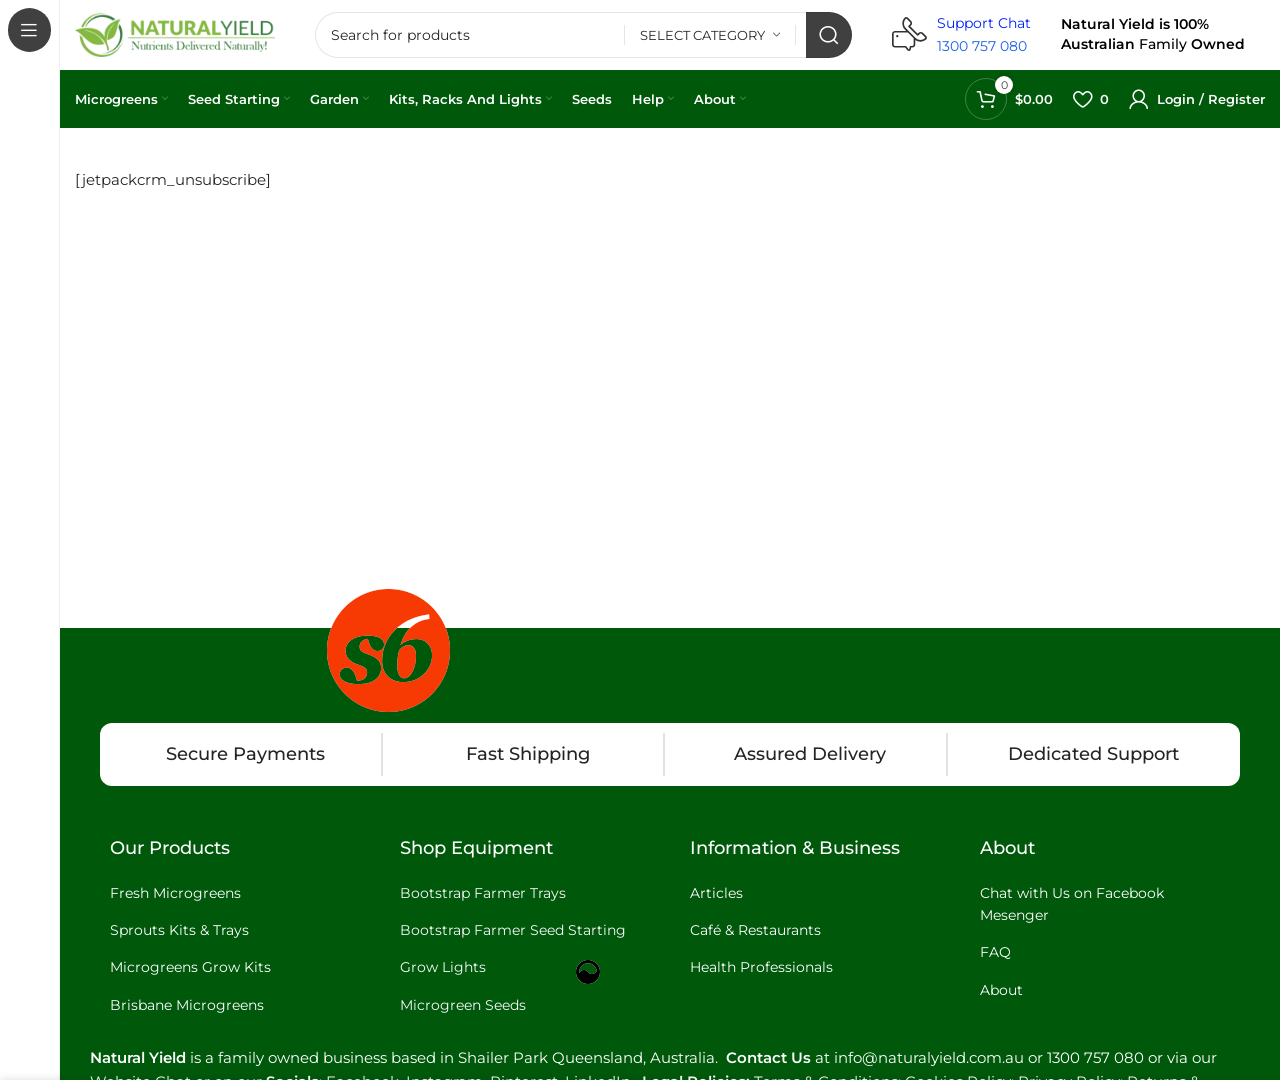 The width and height of the screenshot is (1280, 1080). Describe the element at coordinates (388, 650) in the screenshot. I see `visit Society6 website or app` at that location.